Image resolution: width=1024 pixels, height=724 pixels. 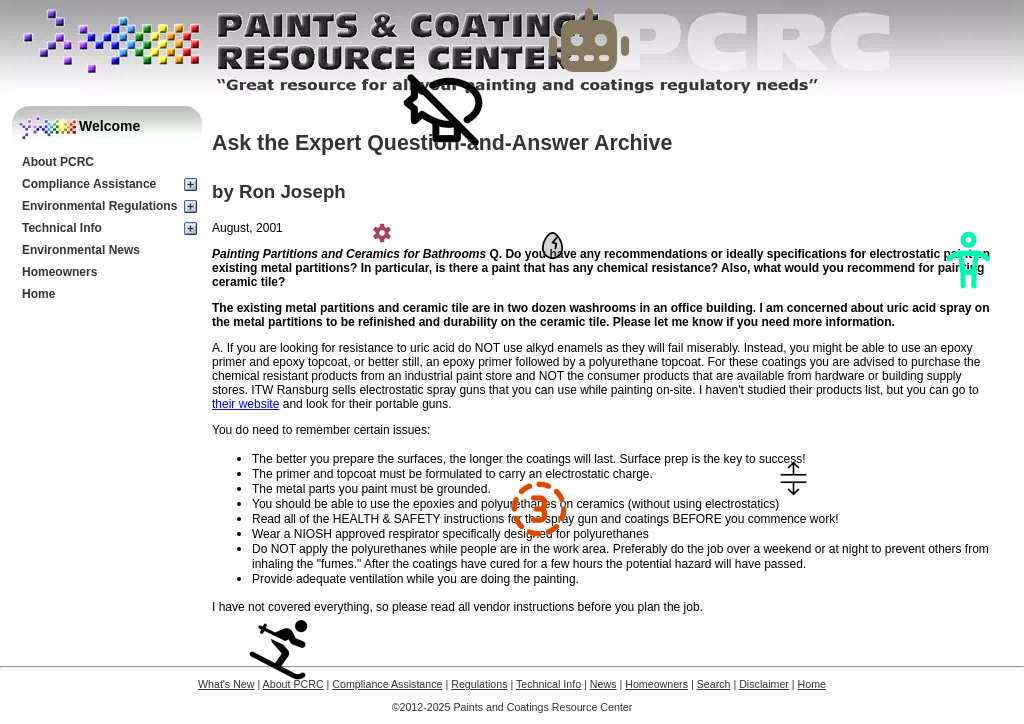 What do you see at coordinates (552, 245) in the screenshot?
I see `indicates a cracked or broken item` at bounding box center [552, 245].